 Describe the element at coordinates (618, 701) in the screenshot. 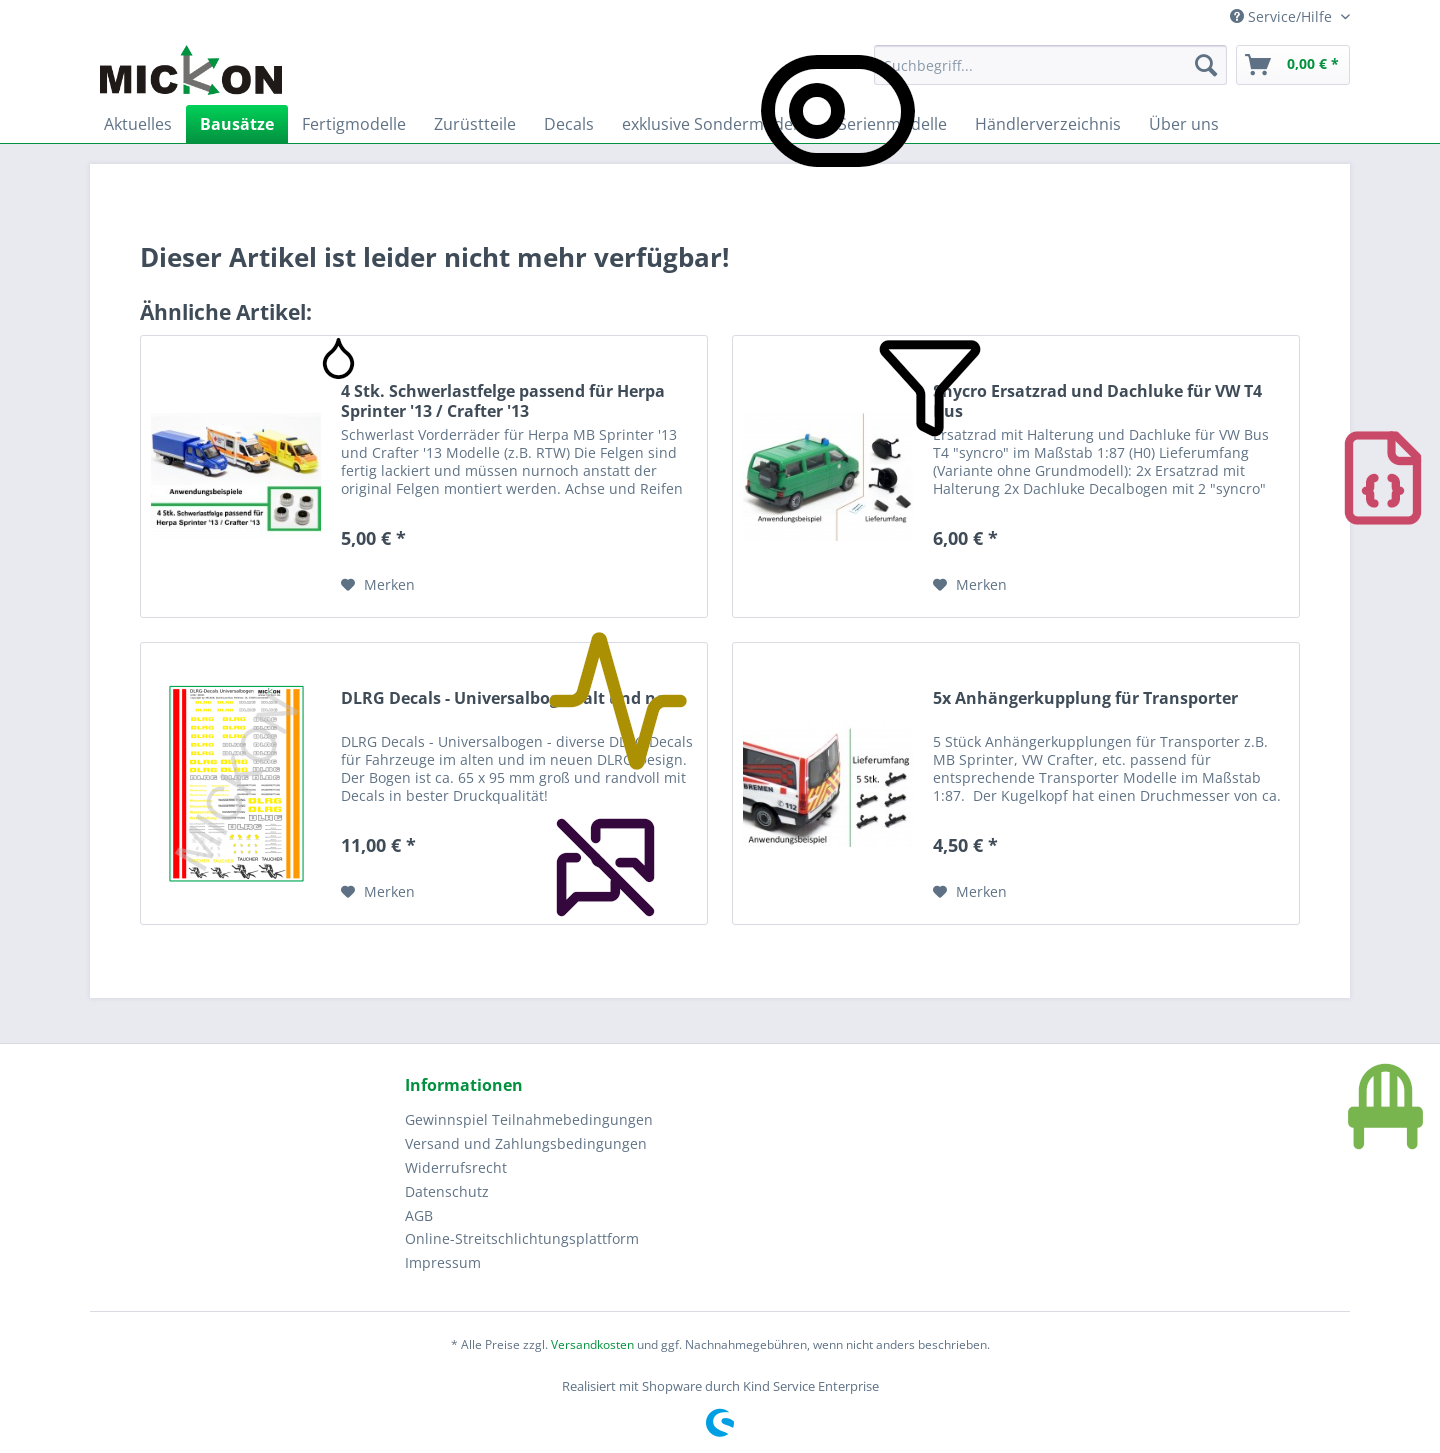

I see `view activity or health metrics` at that location.